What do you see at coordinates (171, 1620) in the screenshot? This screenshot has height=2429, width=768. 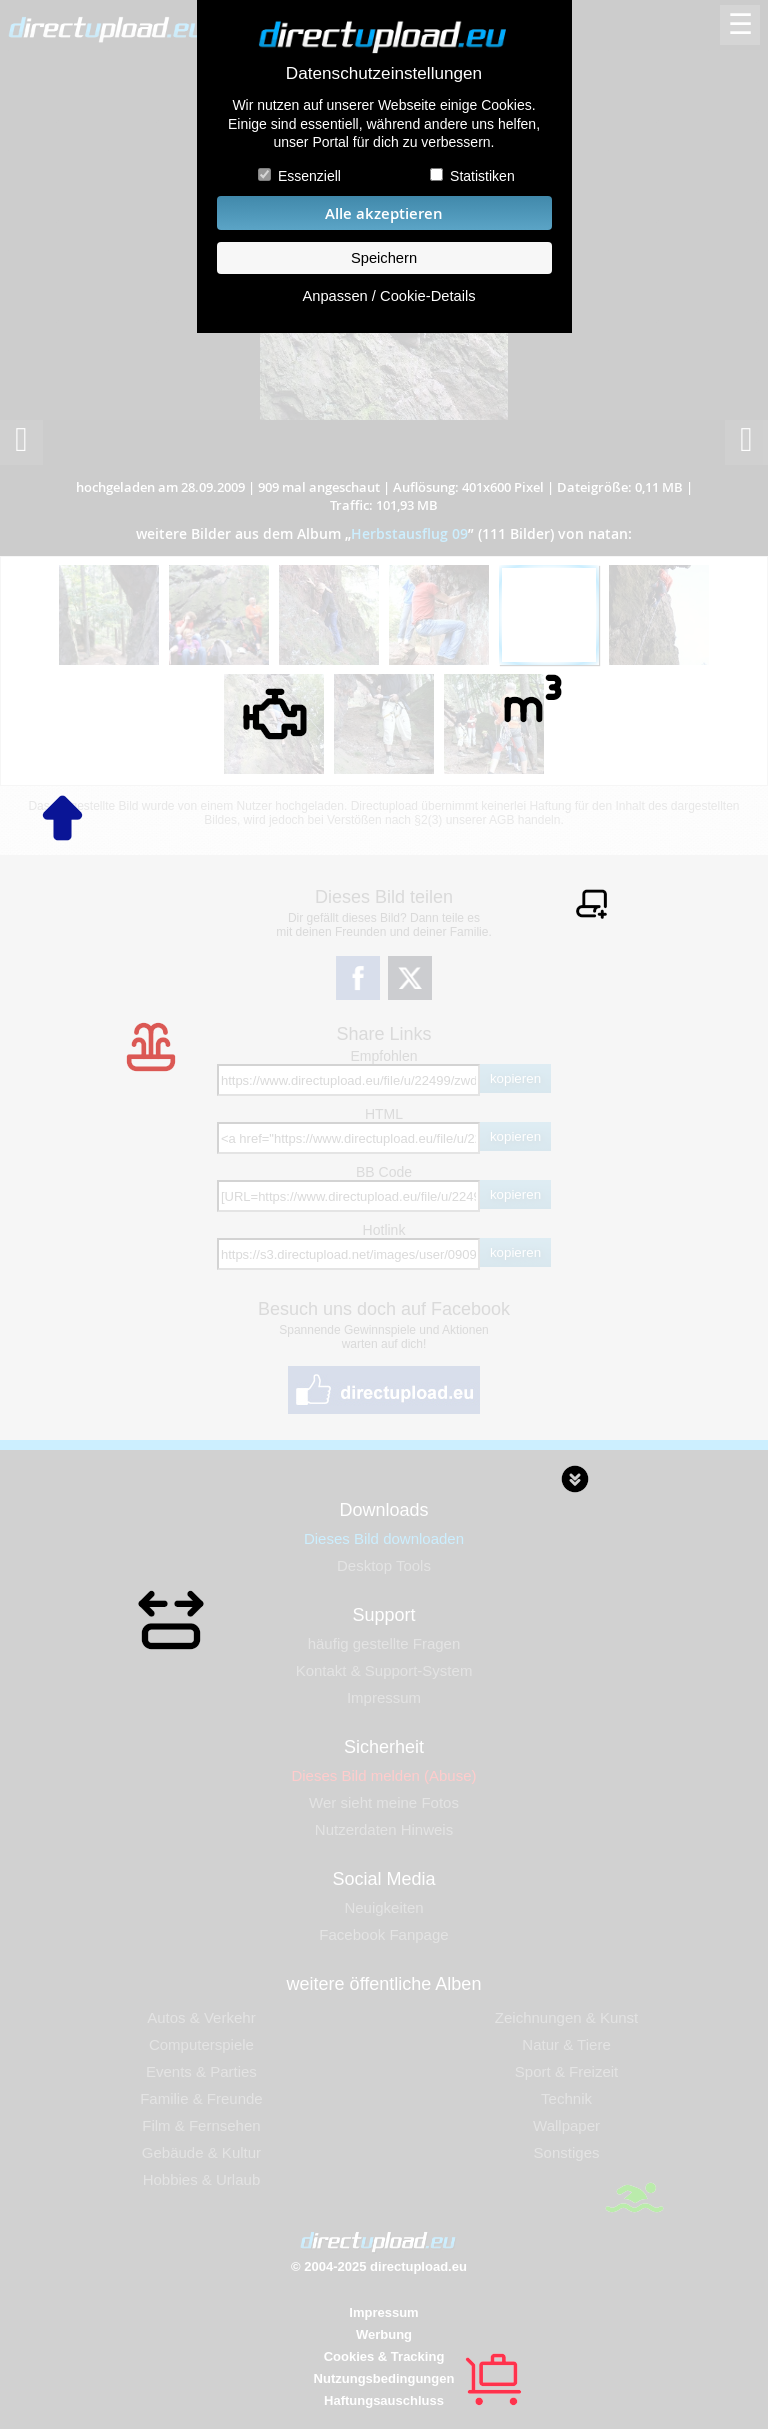 I see `auto-resize content to fit container` at bounding box center [171, 1620].